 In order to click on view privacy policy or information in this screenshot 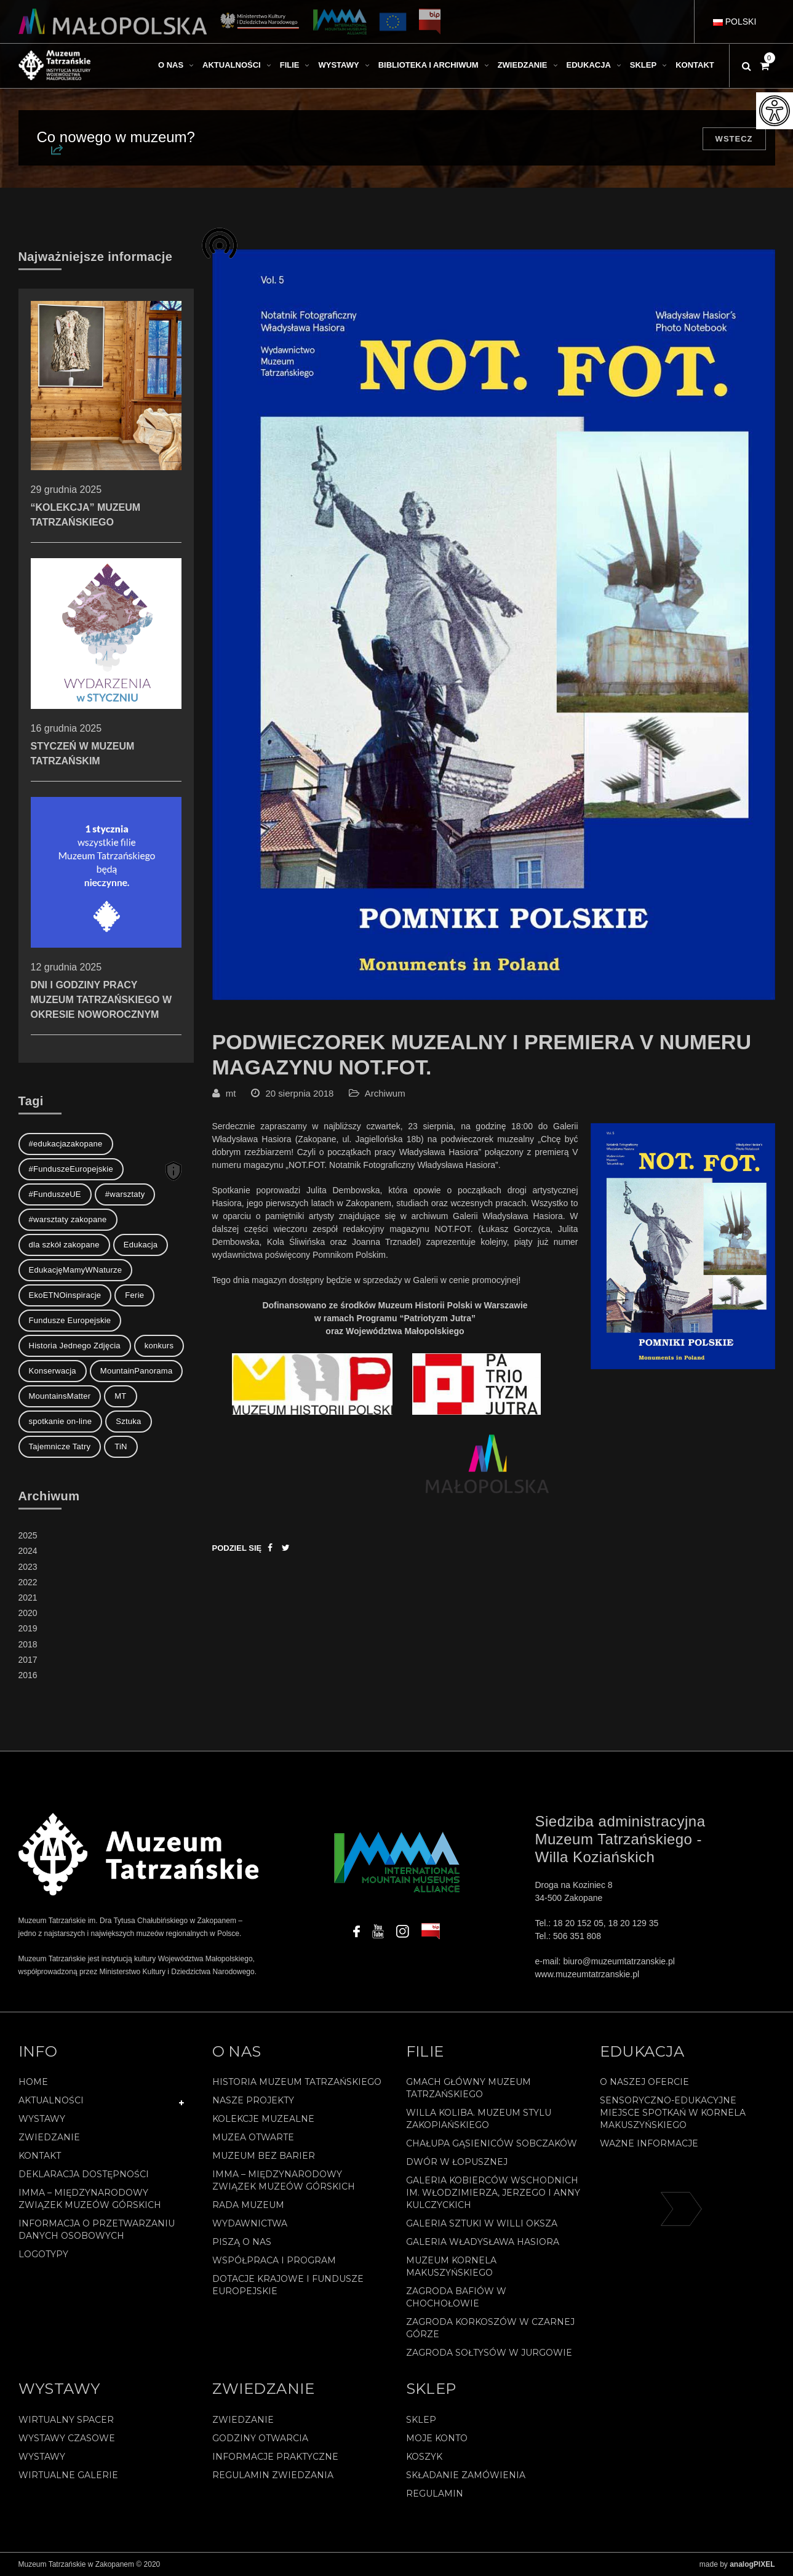, I will do `click(173, 1171)`.